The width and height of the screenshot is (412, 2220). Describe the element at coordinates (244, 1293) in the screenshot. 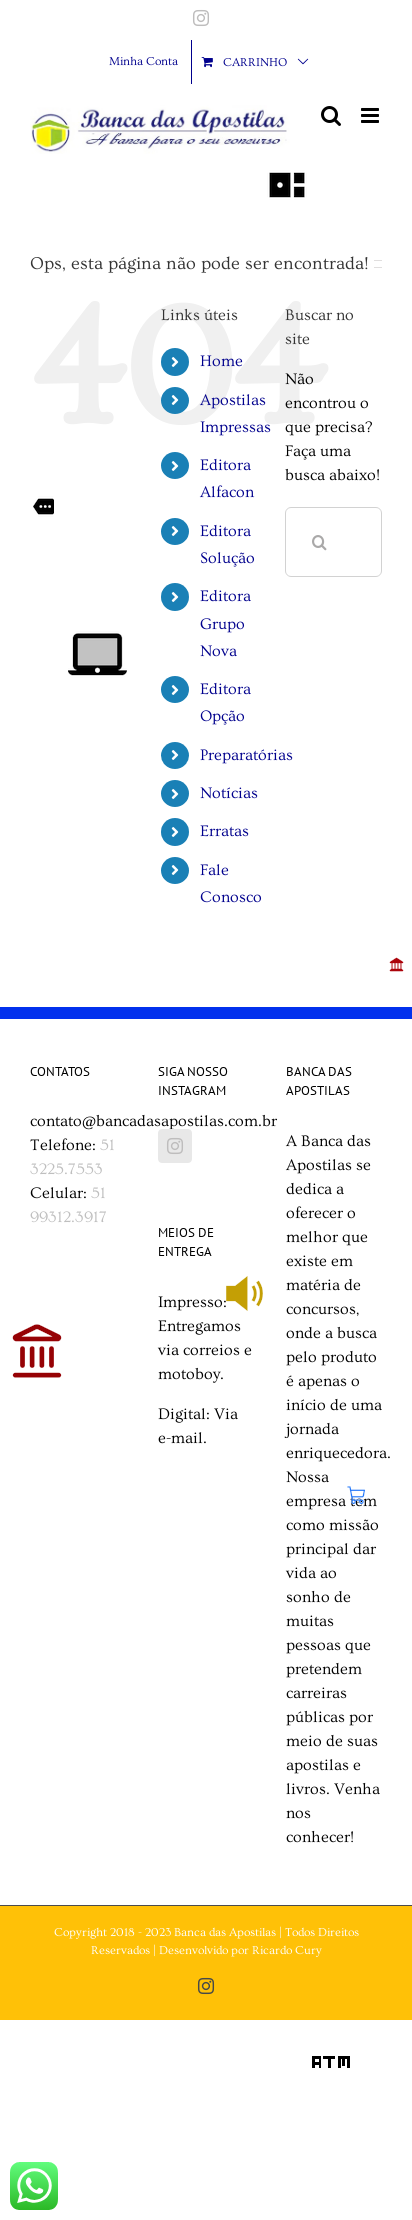

I see `adjust audio volume to medium level` at that location.